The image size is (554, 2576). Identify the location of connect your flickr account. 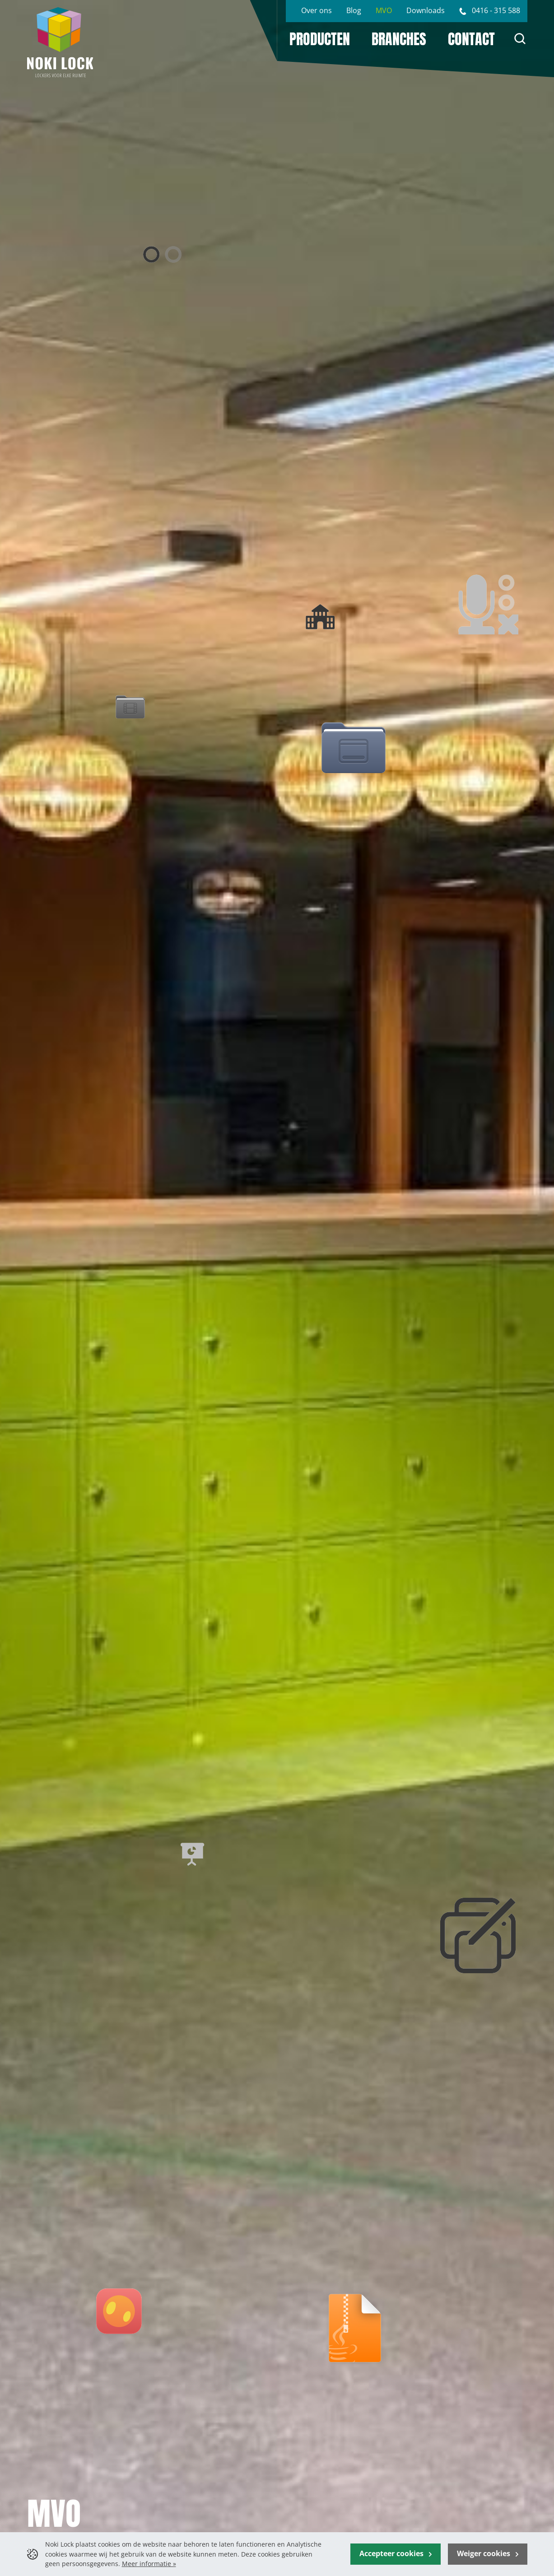
(162, 254).